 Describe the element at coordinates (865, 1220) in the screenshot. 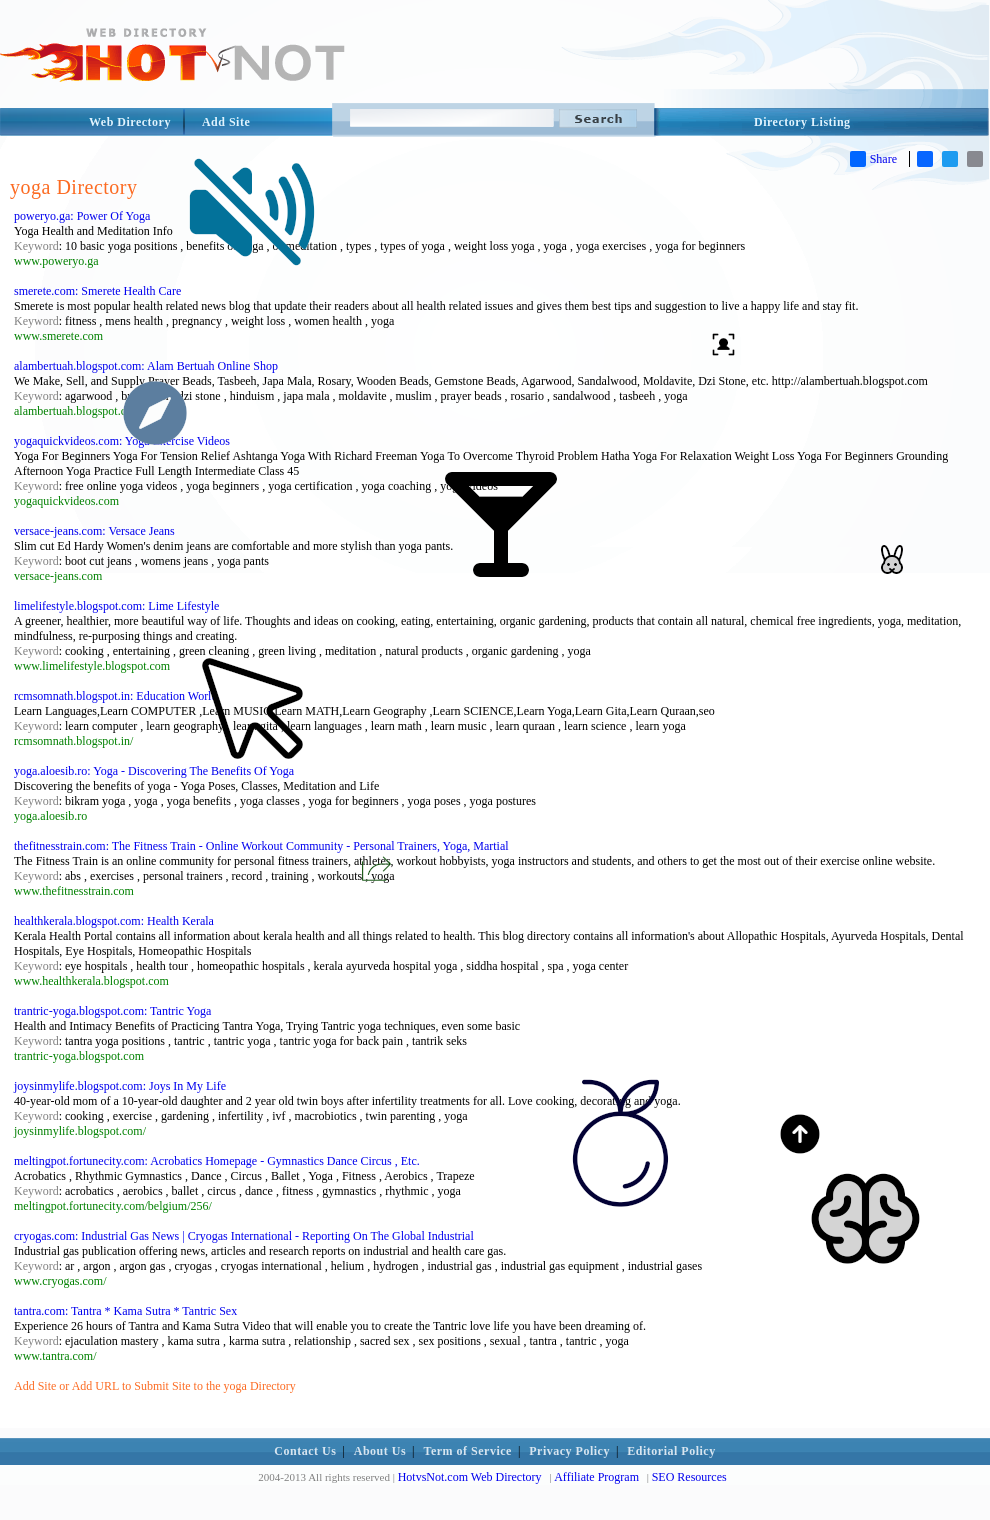

I see `access AI or smart features` at that location.